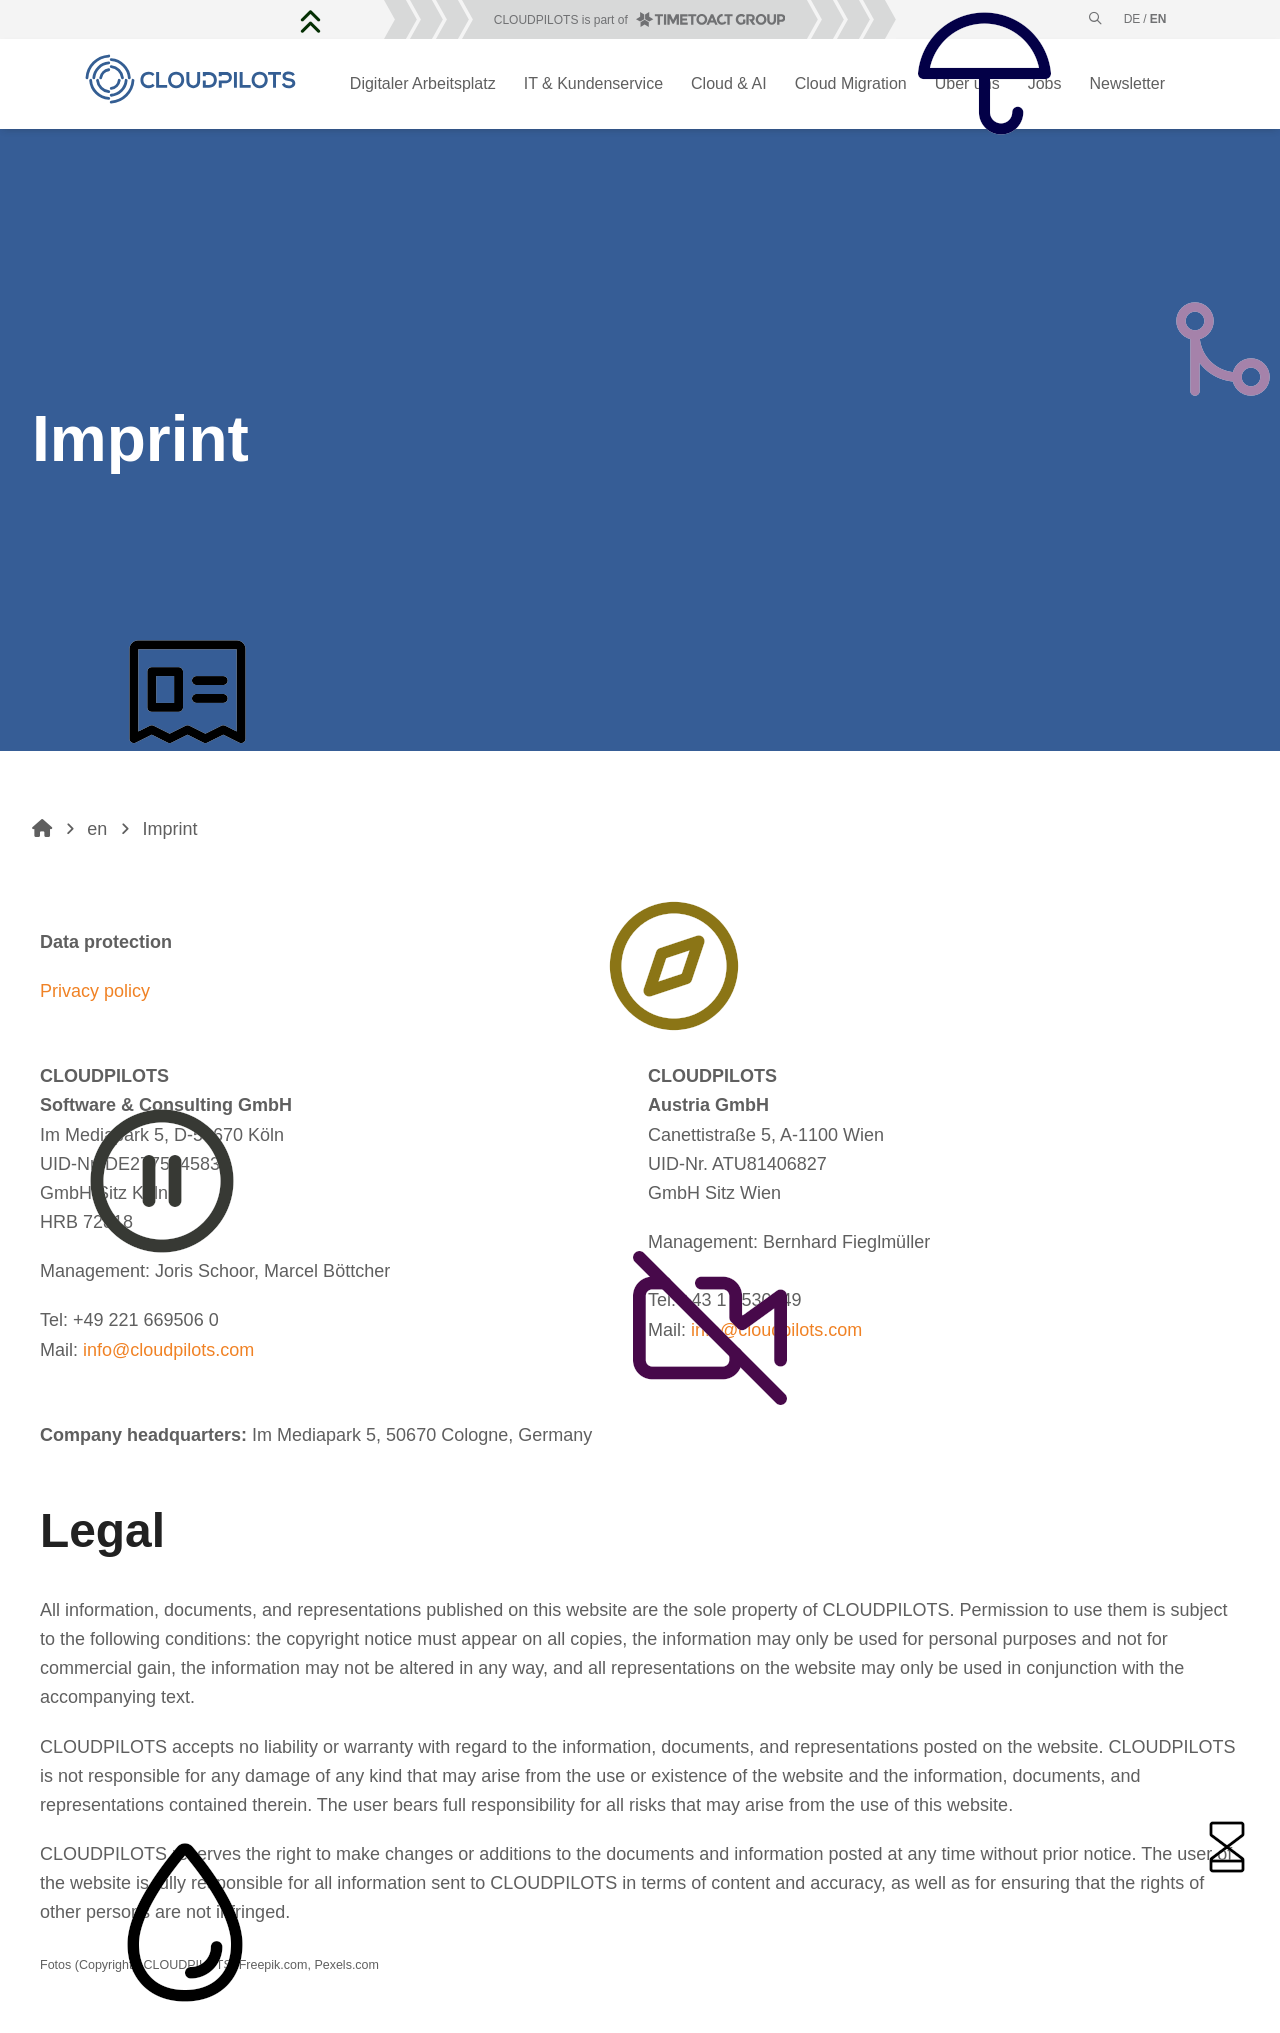 The width and height of the screenshot is (1280, 2033). What do you see at coordinates (187, 689) in the screenshot?
I see `view news or article clippings` at bounding box center [187, 689].